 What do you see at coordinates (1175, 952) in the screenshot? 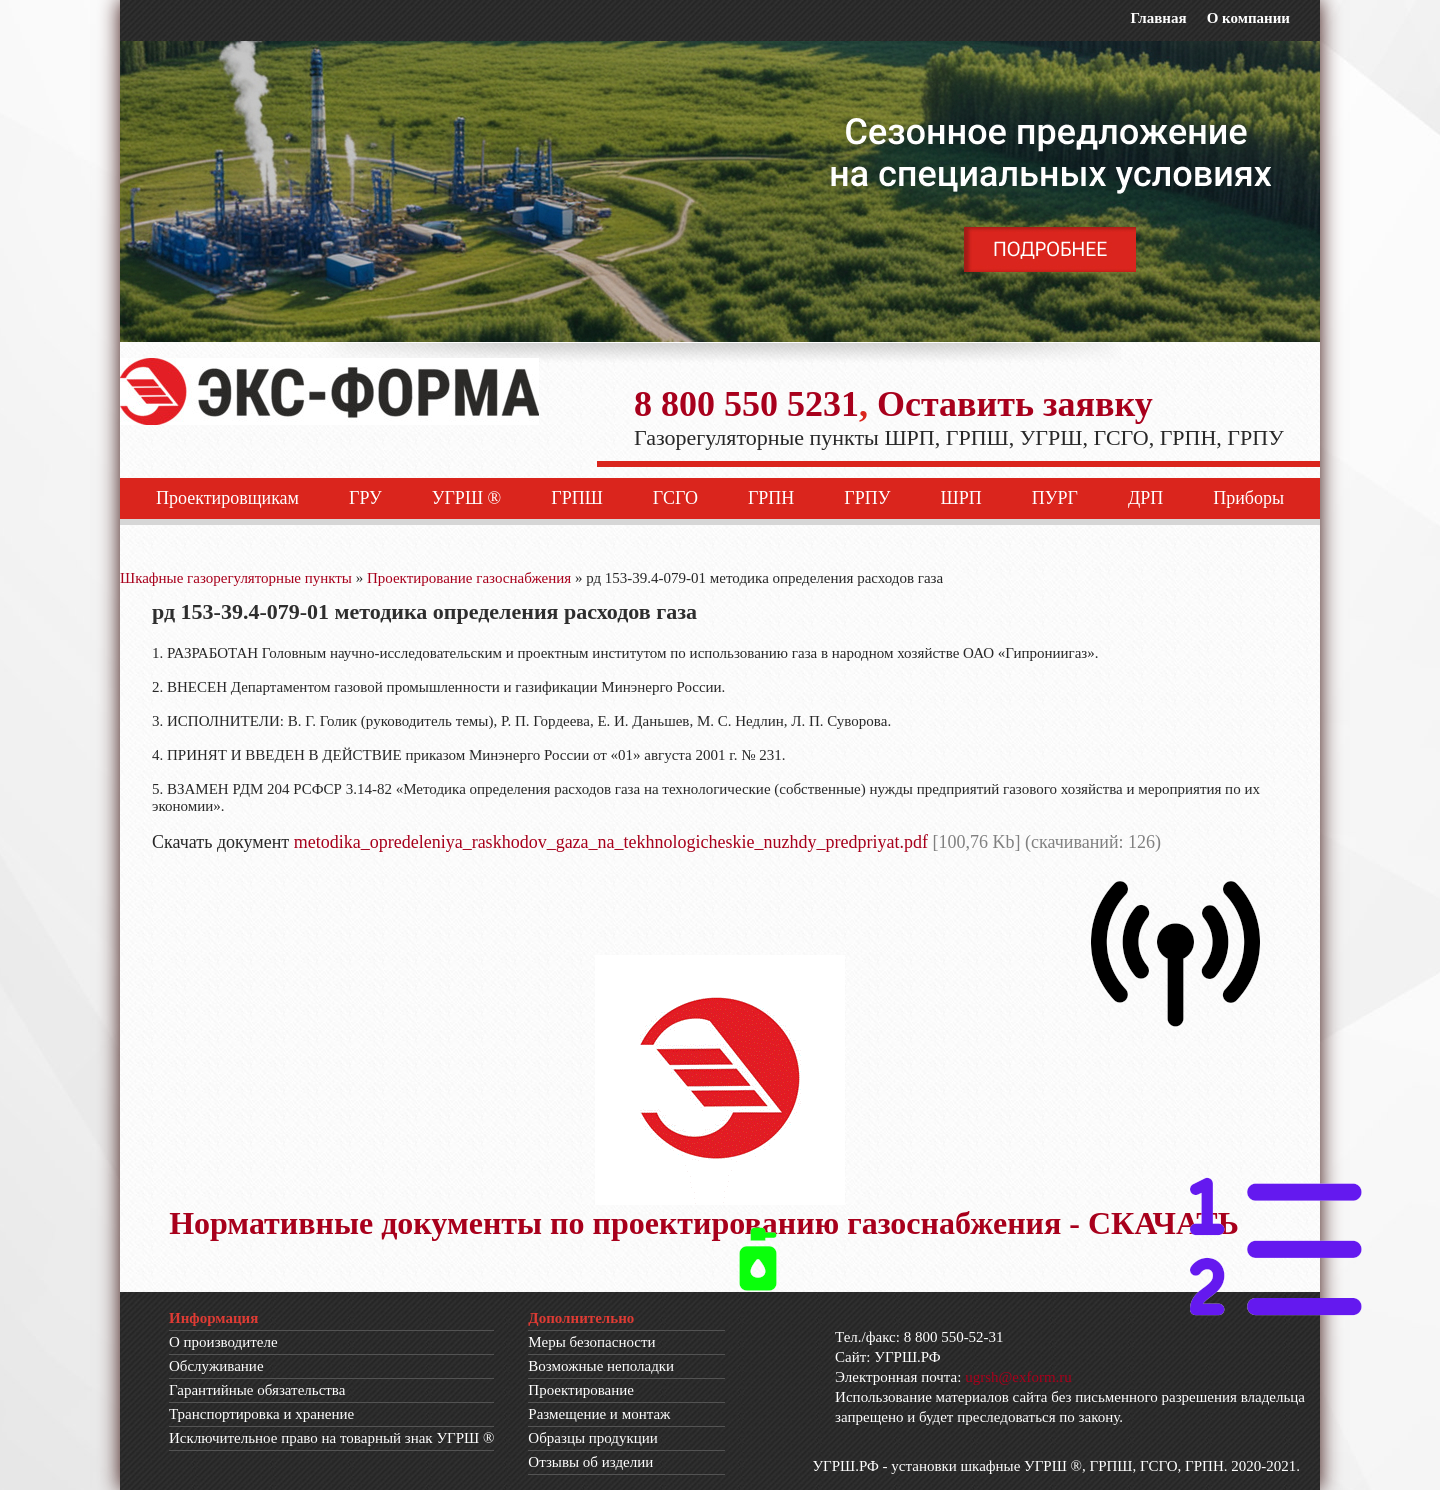
I see `start a live broadcast or stream` at bounding box center [1175, 952].